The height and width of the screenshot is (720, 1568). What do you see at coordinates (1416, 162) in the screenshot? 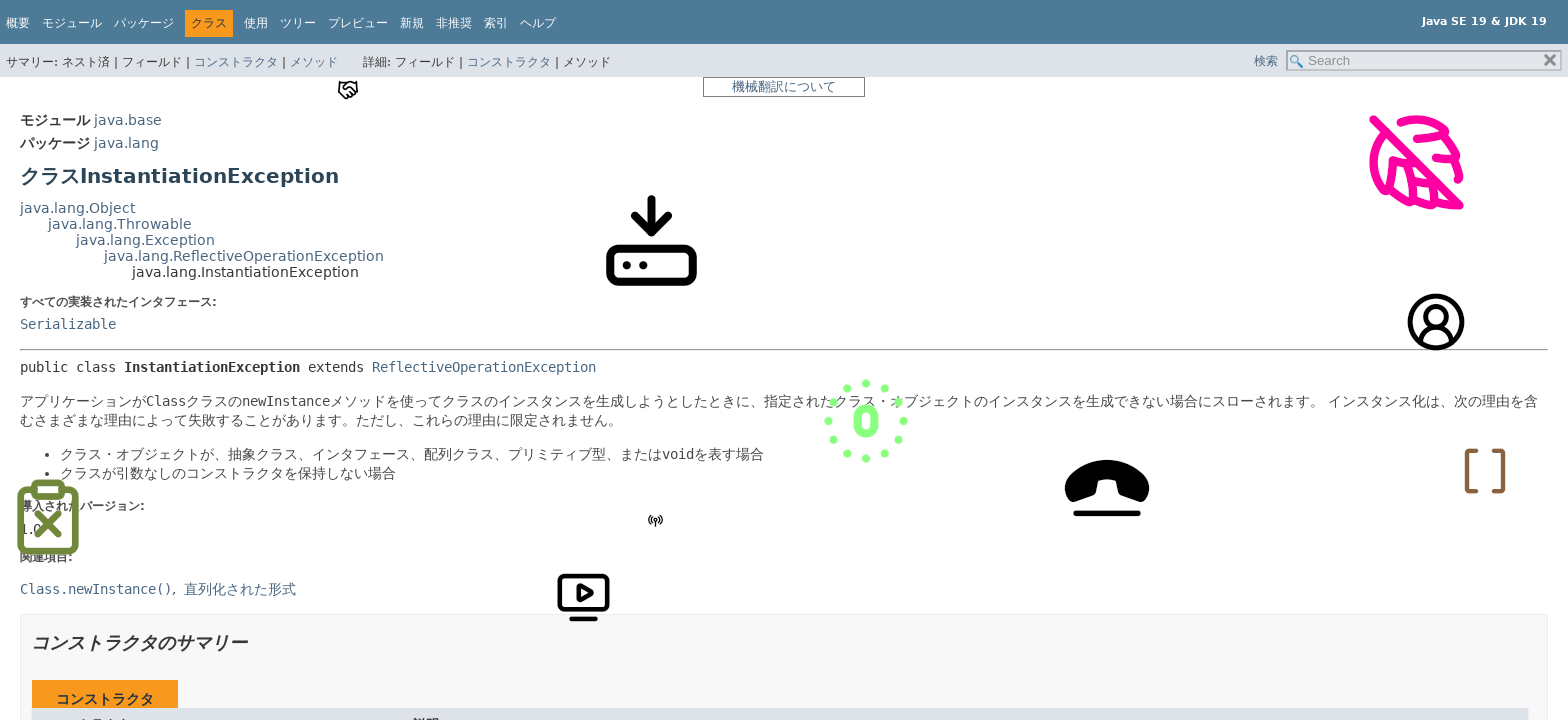
I see `disable hop or jump animation` at bounding box center [1416, 162].